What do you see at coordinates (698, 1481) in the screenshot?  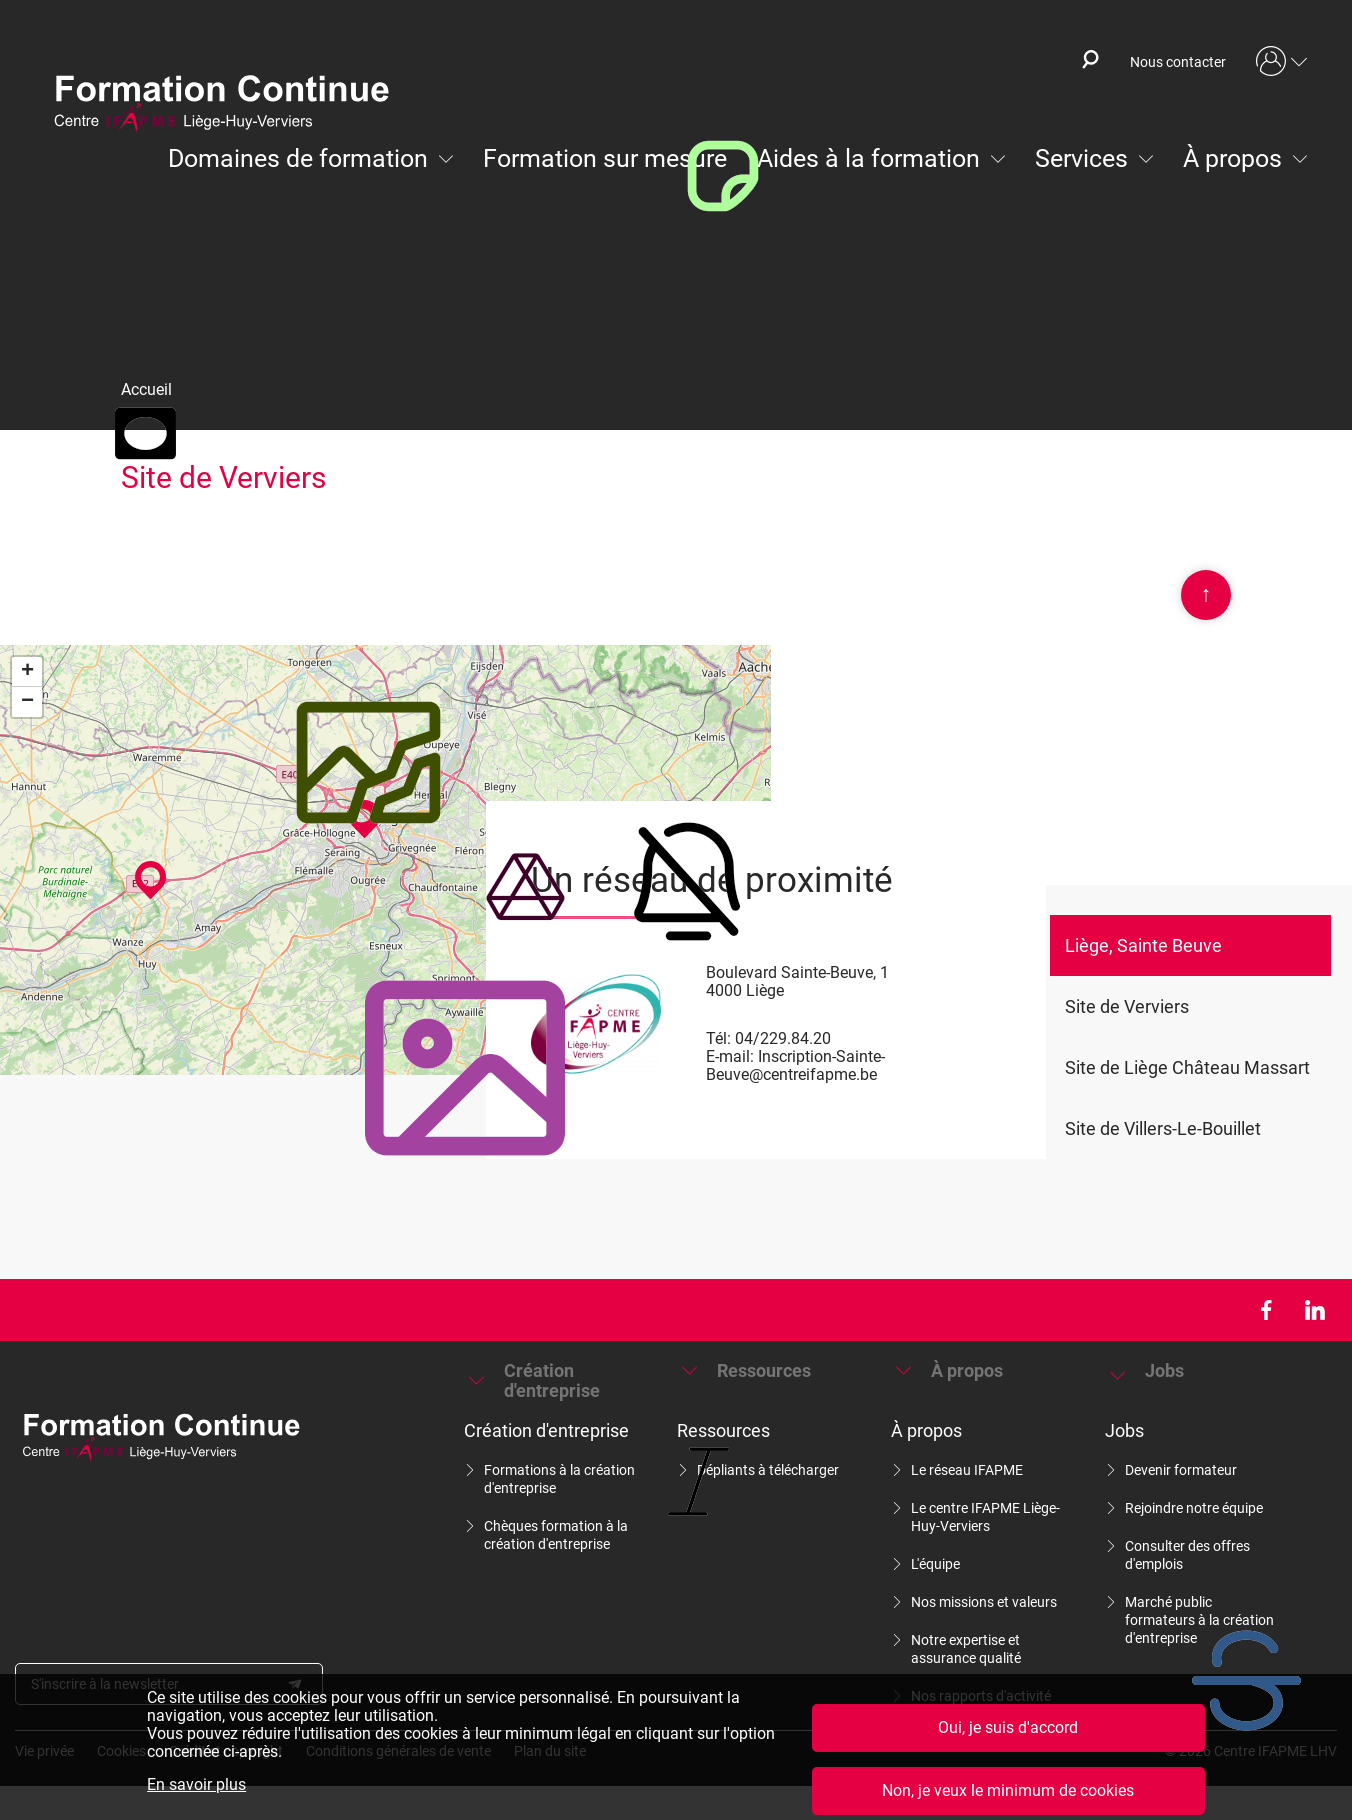 I see `apply italic formatting to selected text` at bounding box center [698, 1481].